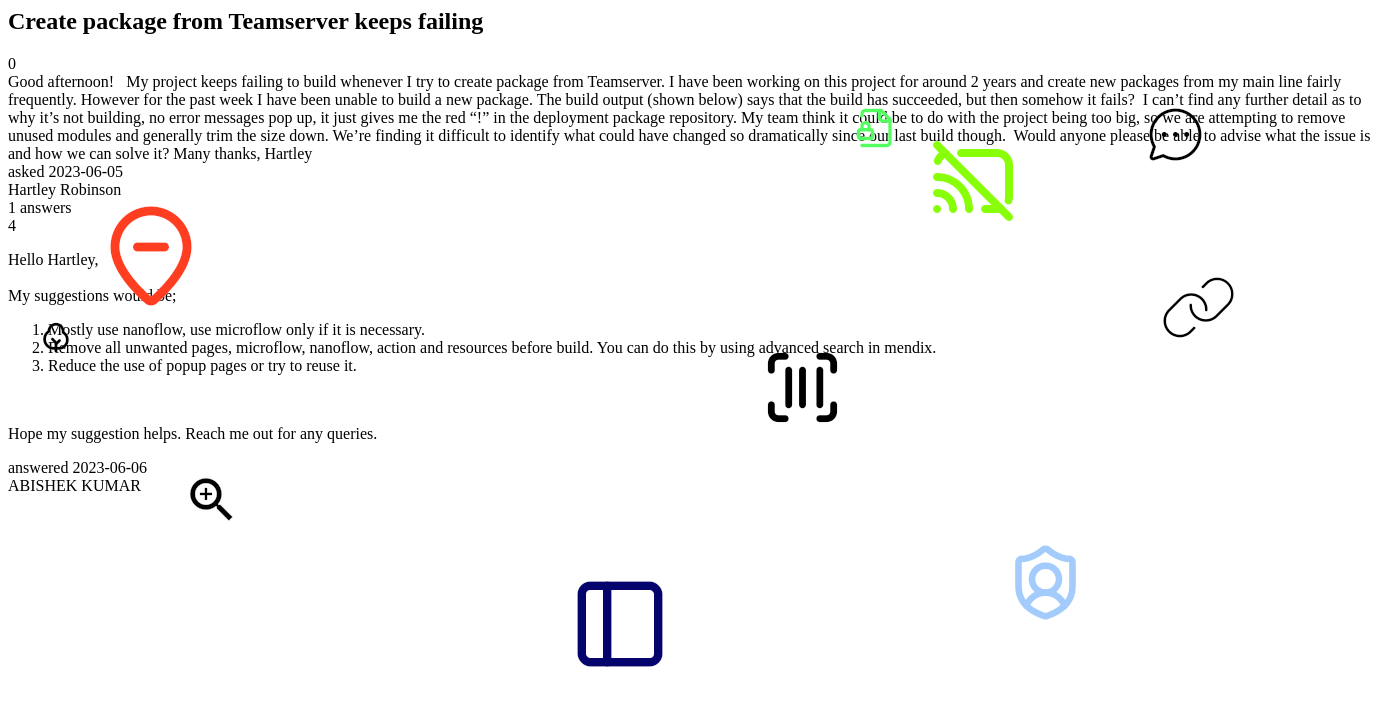 This screenshot has height=720, width=1400. I want to click on remove a saved location, so click(151, 256).